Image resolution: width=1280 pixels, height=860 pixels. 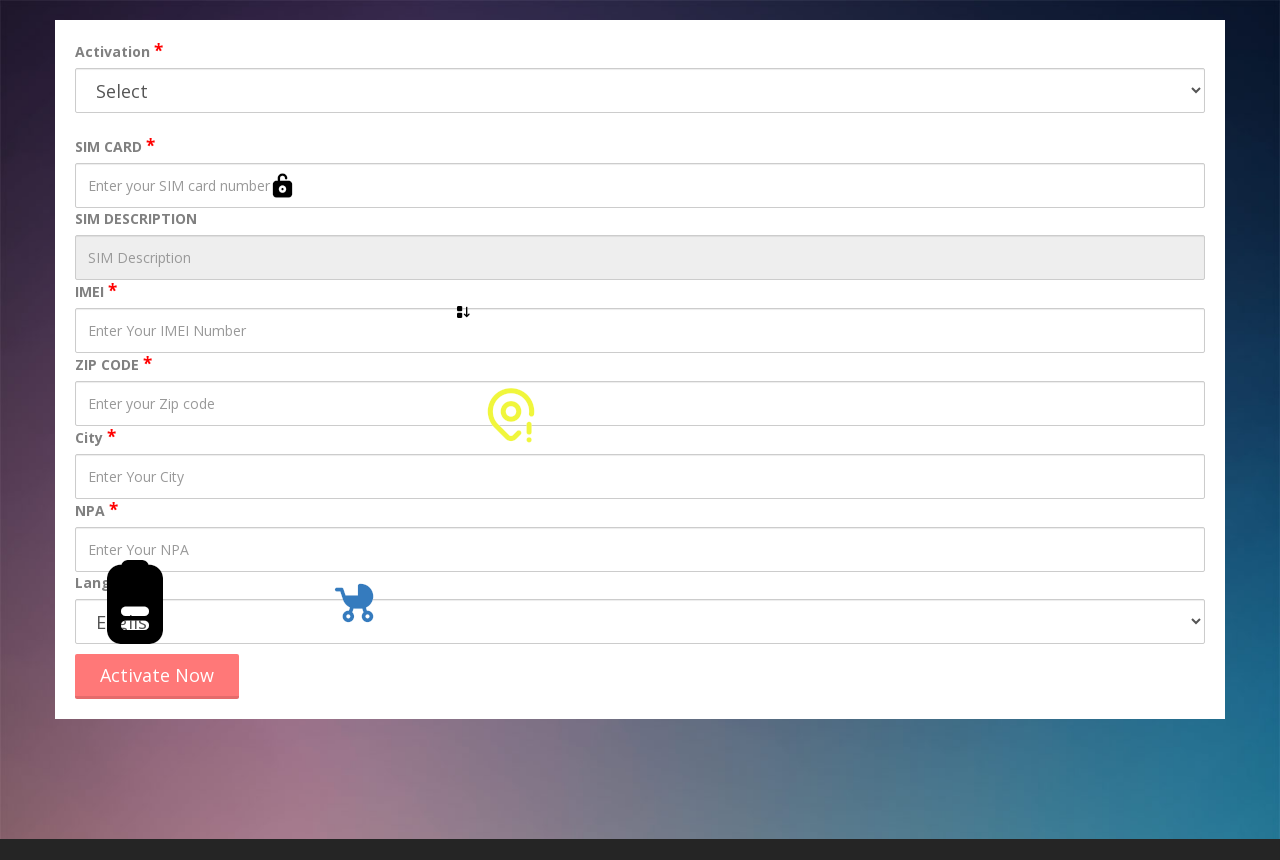 I want to click on sort items in descending order, so click(x=463, y=312).